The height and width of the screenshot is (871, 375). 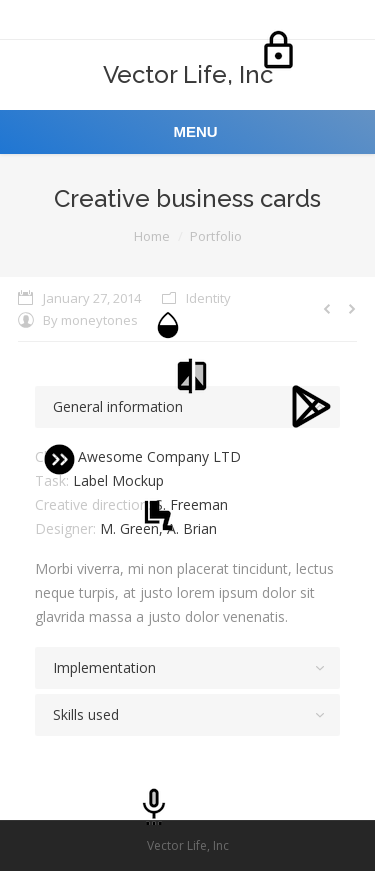 I want to click on compare two images side by side, so click(x=192, y=376).